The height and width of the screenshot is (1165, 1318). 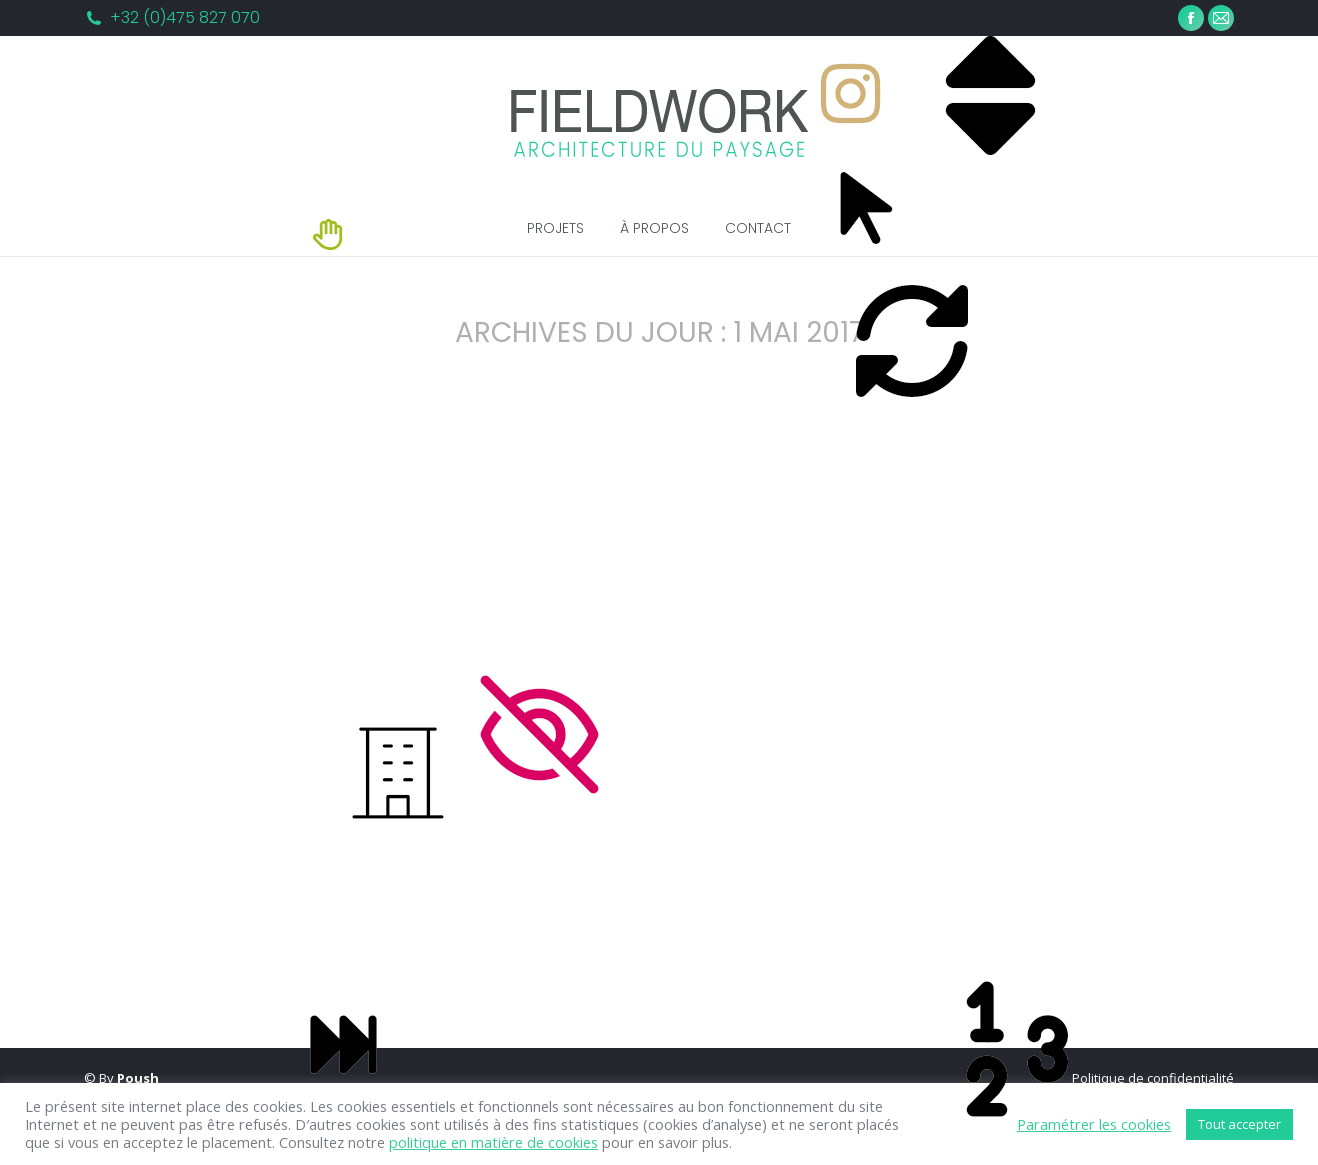 What do you see at coordinates (1014, 1049) in the screenshot?
I see `access numbered list formatting` at bounding box center [1014, 1049].